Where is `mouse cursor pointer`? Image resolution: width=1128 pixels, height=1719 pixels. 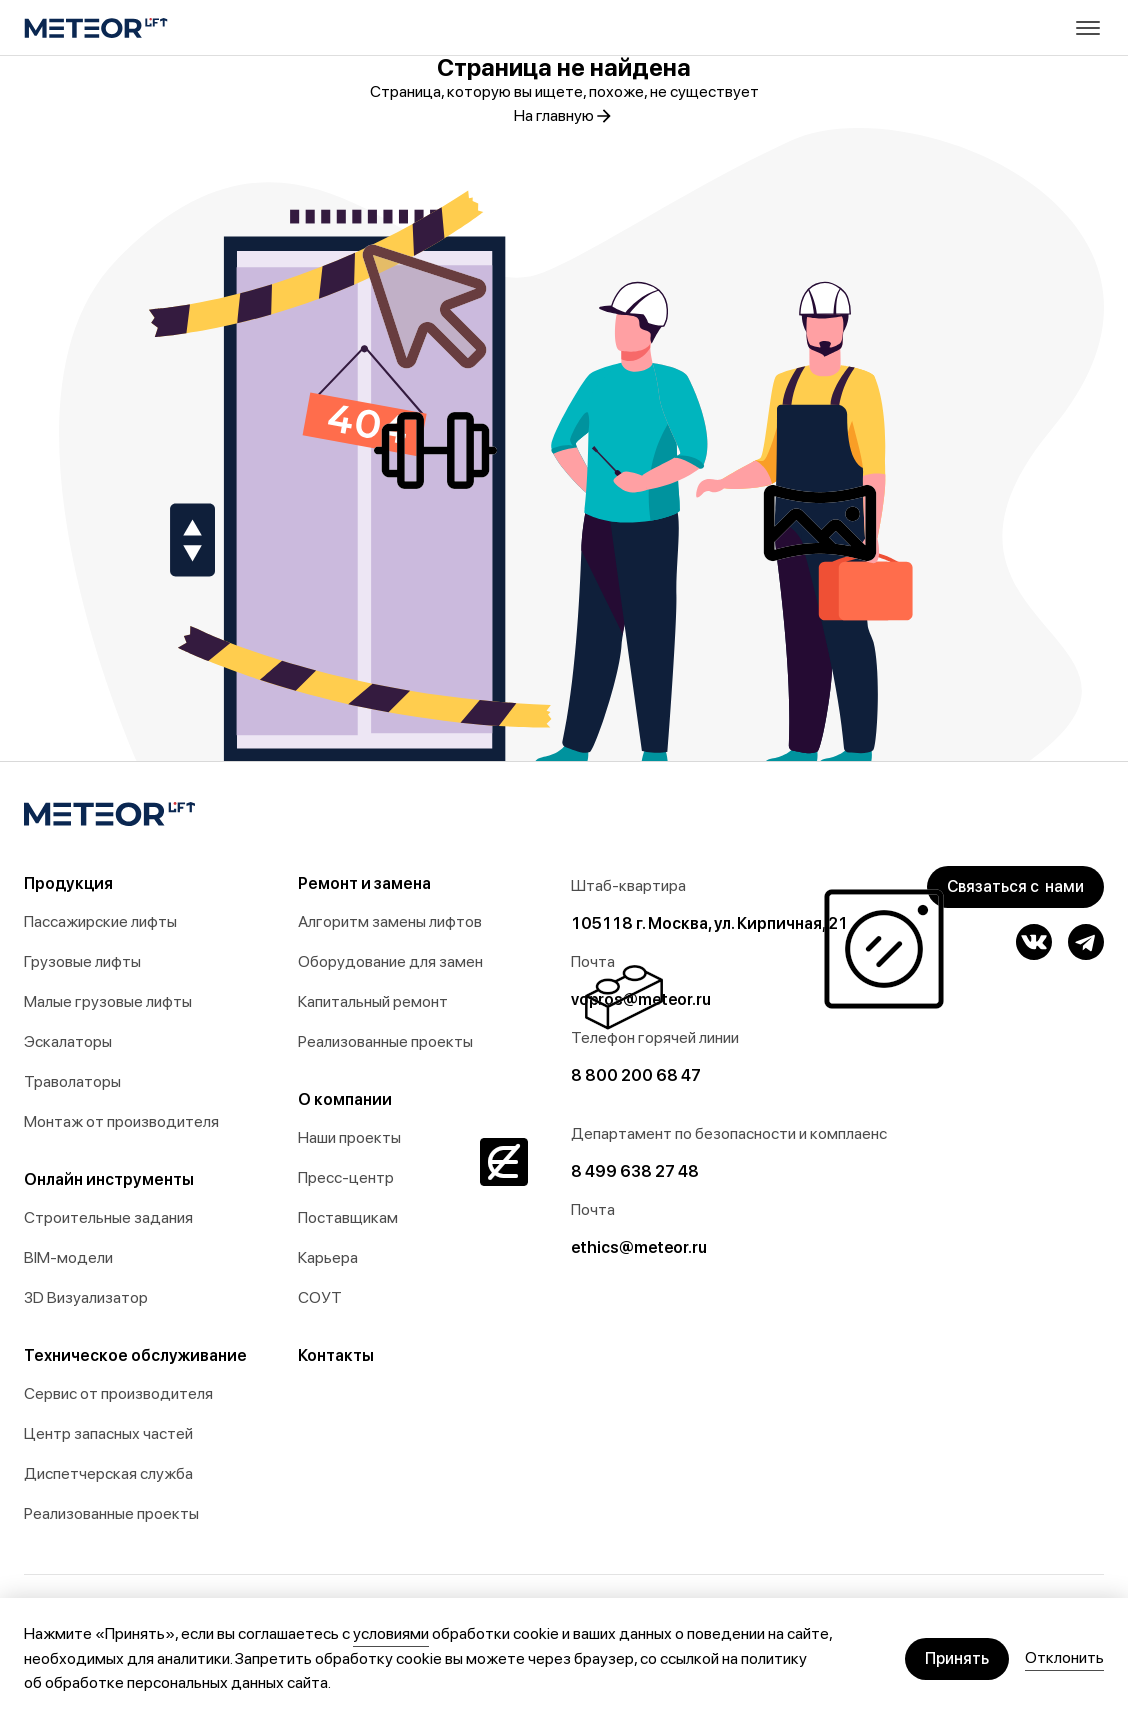 mouse cursor pointer is located at coordinates (424, 306).